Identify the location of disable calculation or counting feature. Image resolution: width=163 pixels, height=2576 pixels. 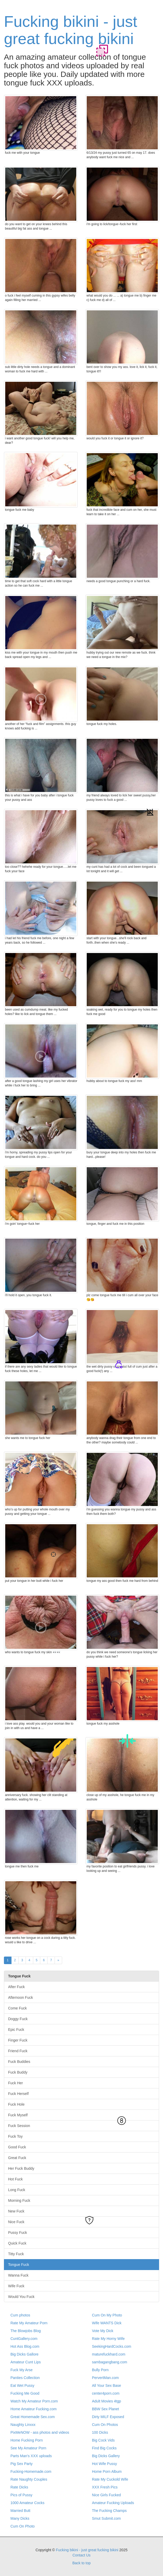
(150, 812).